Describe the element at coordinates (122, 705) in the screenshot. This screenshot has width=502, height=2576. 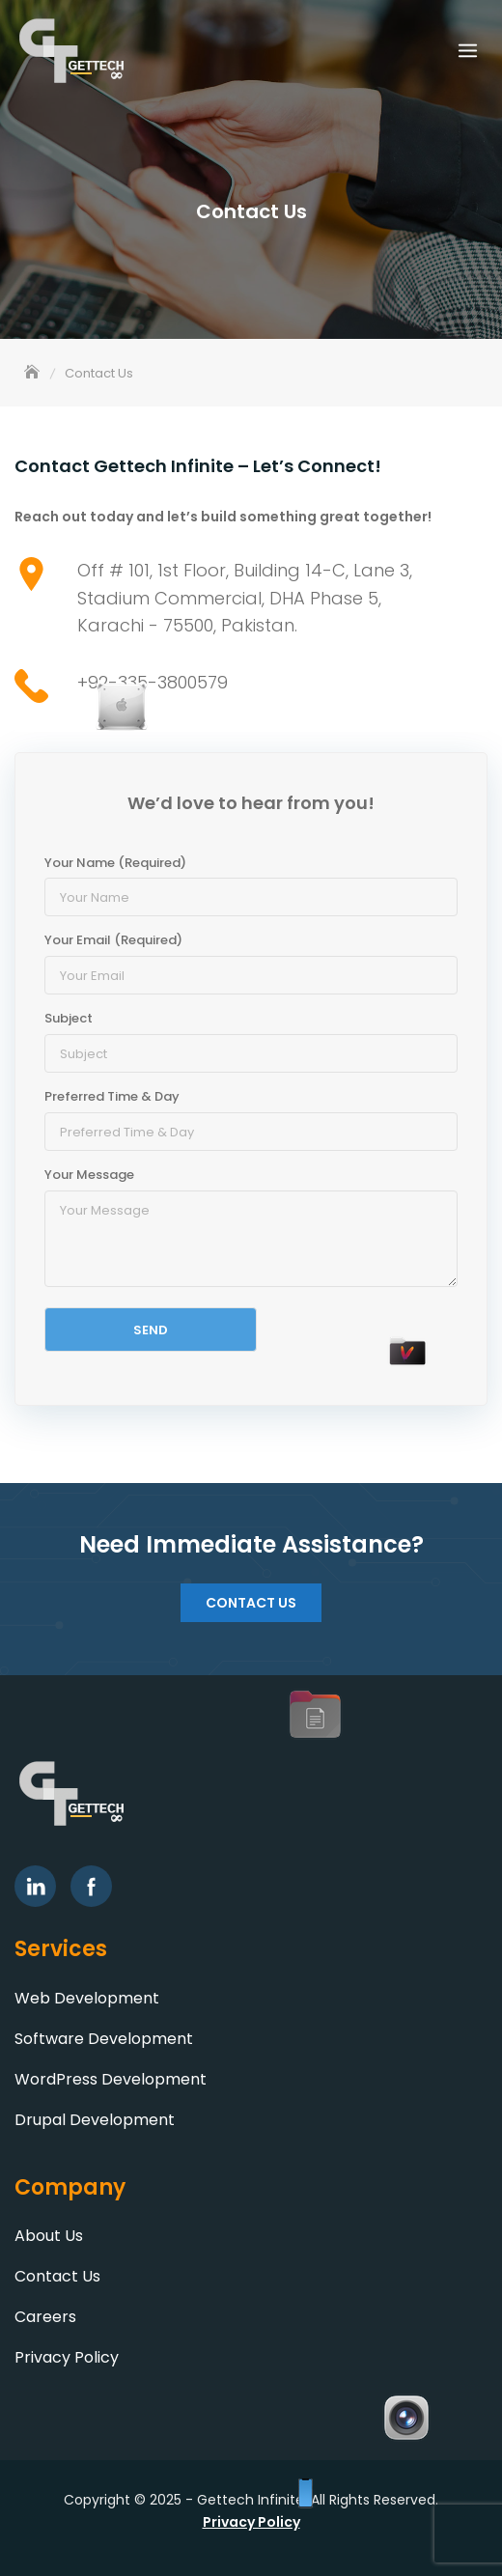
I see `indicates a power mac g4 quicksilver device` at that location.